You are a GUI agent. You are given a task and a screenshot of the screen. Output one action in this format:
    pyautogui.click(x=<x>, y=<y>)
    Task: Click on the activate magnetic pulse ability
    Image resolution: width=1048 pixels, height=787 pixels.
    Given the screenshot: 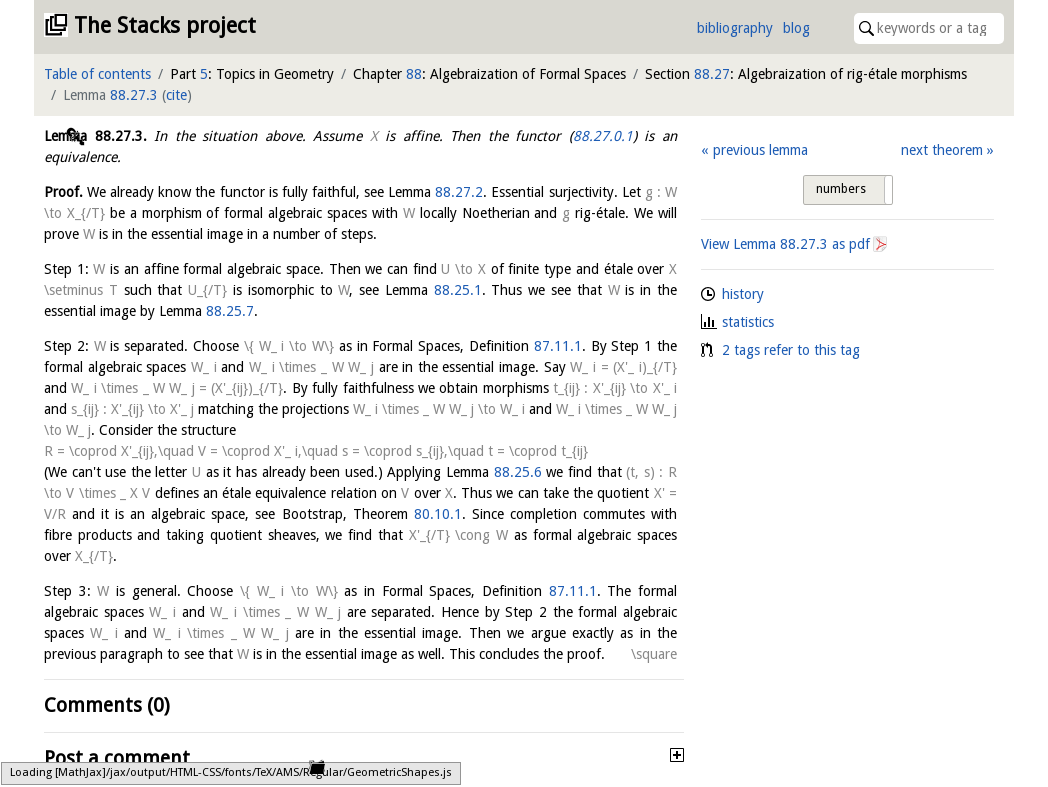 What is the action you would take?
    pyautogui.click(x=75, y=136)
    